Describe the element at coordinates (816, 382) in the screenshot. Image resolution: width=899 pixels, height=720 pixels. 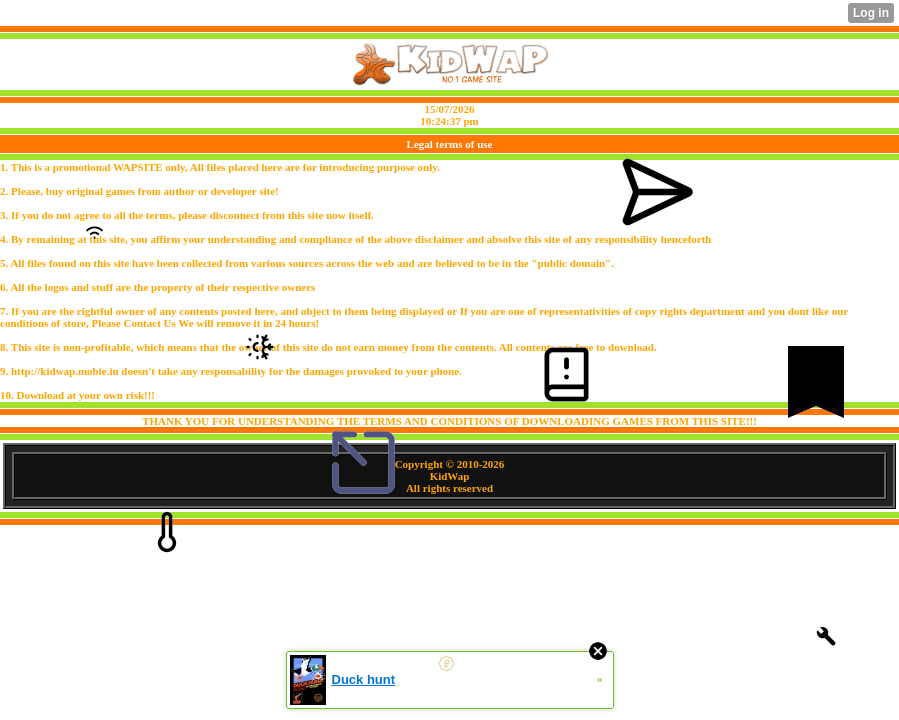
I see `save this item to your bookmarks` at that location.